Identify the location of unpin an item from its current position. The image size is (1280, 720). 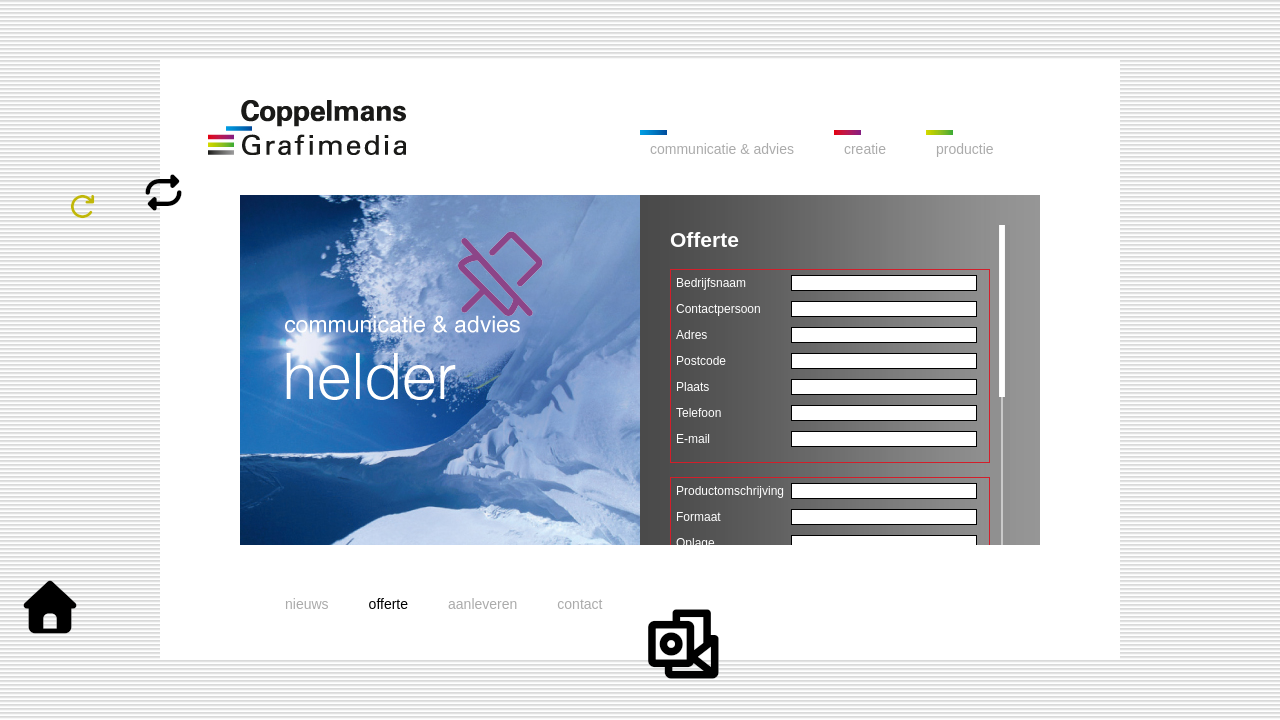
(497, 277).